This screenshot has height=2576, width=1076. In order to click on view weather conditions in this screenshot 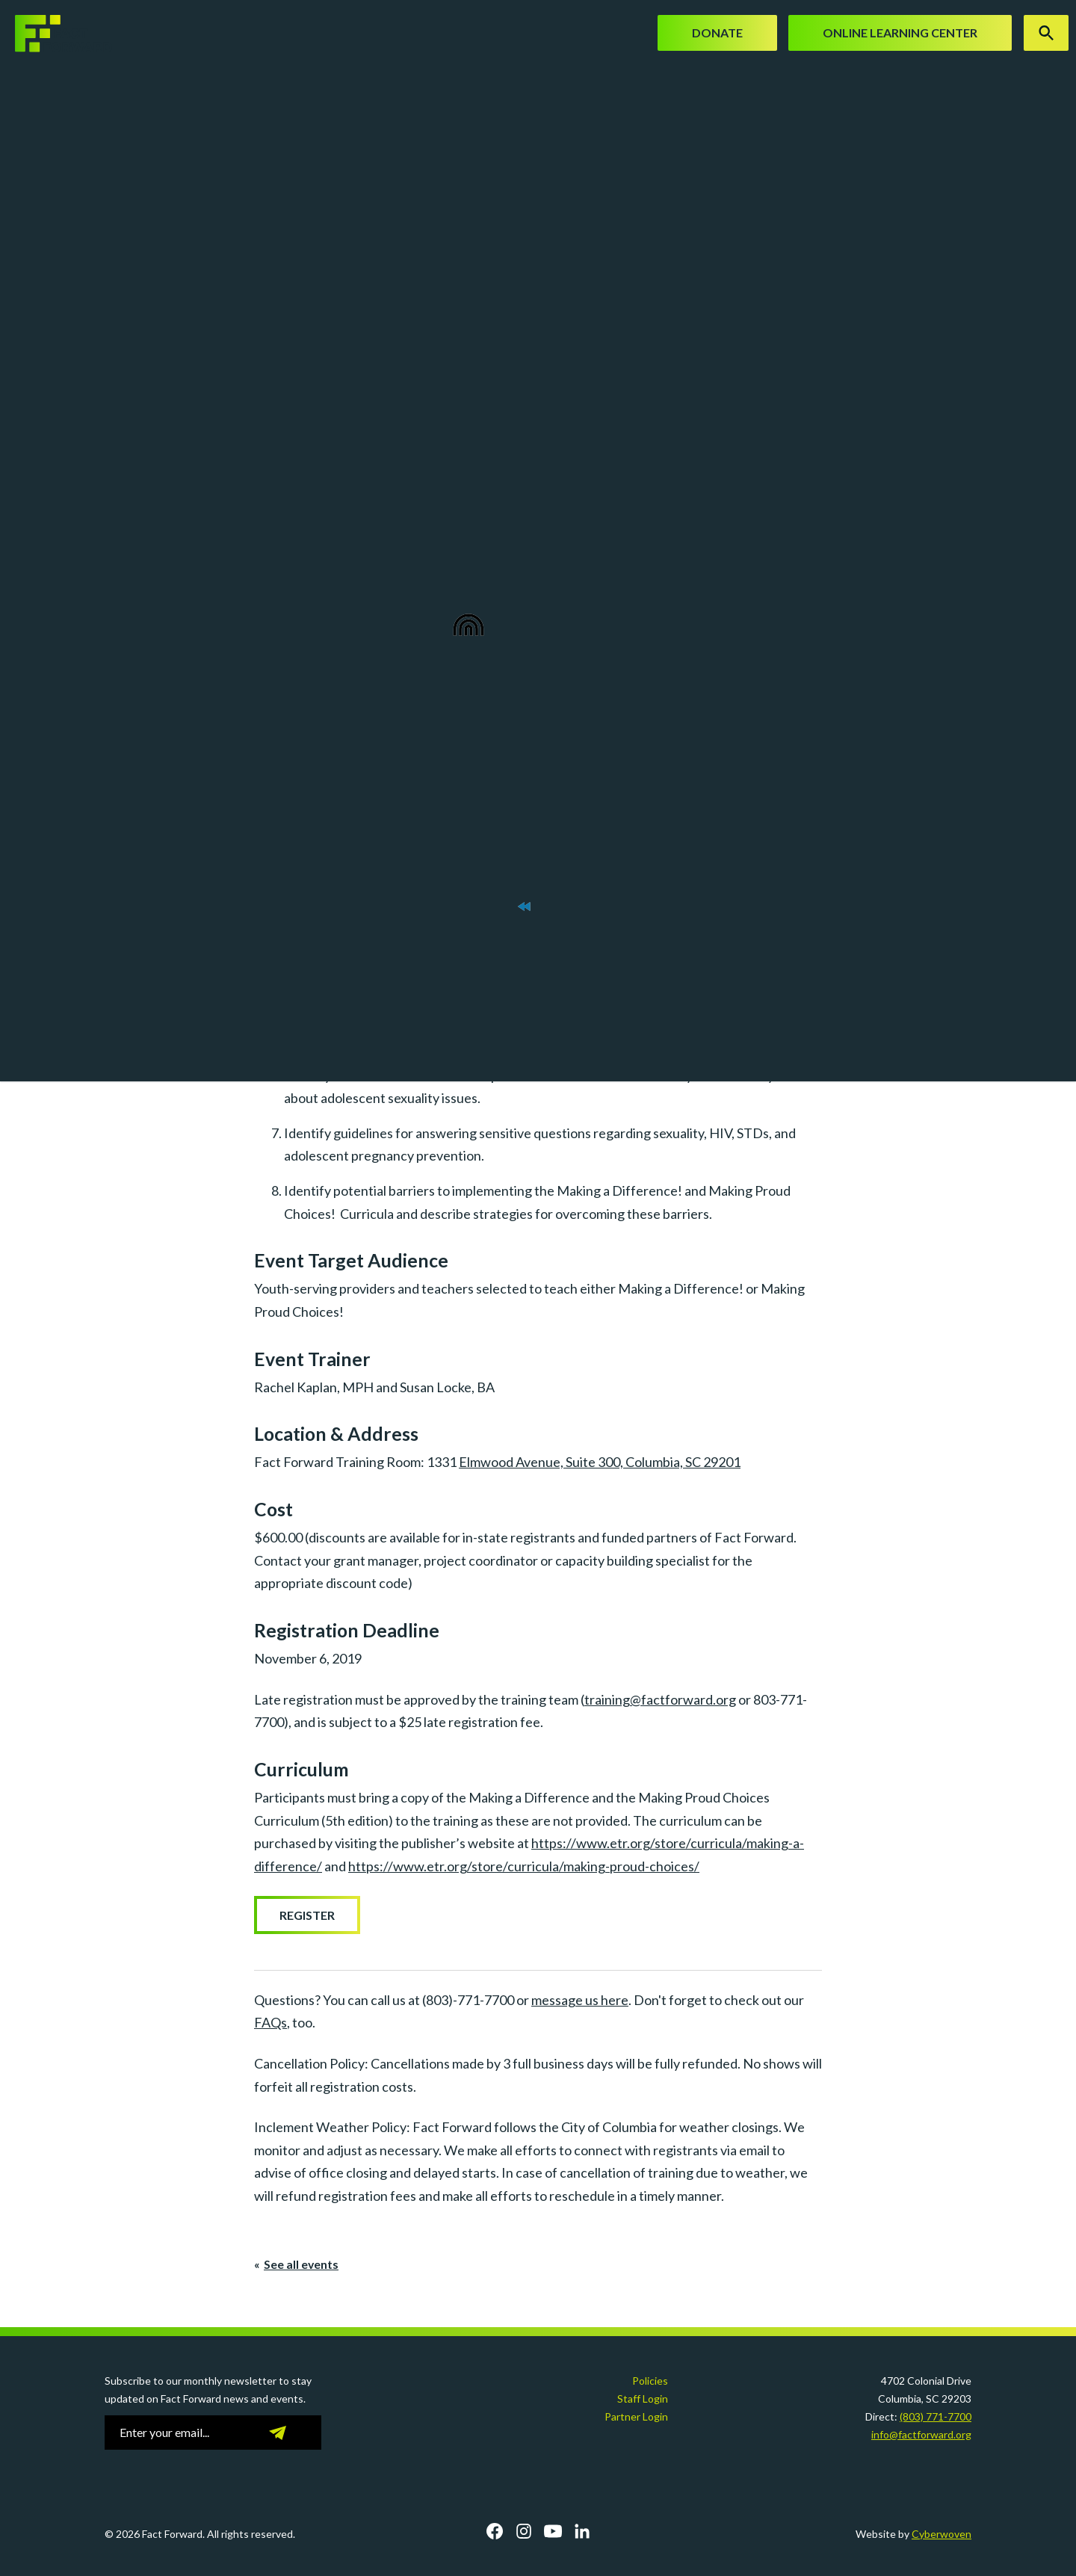, I will do `click(469, 625)`.